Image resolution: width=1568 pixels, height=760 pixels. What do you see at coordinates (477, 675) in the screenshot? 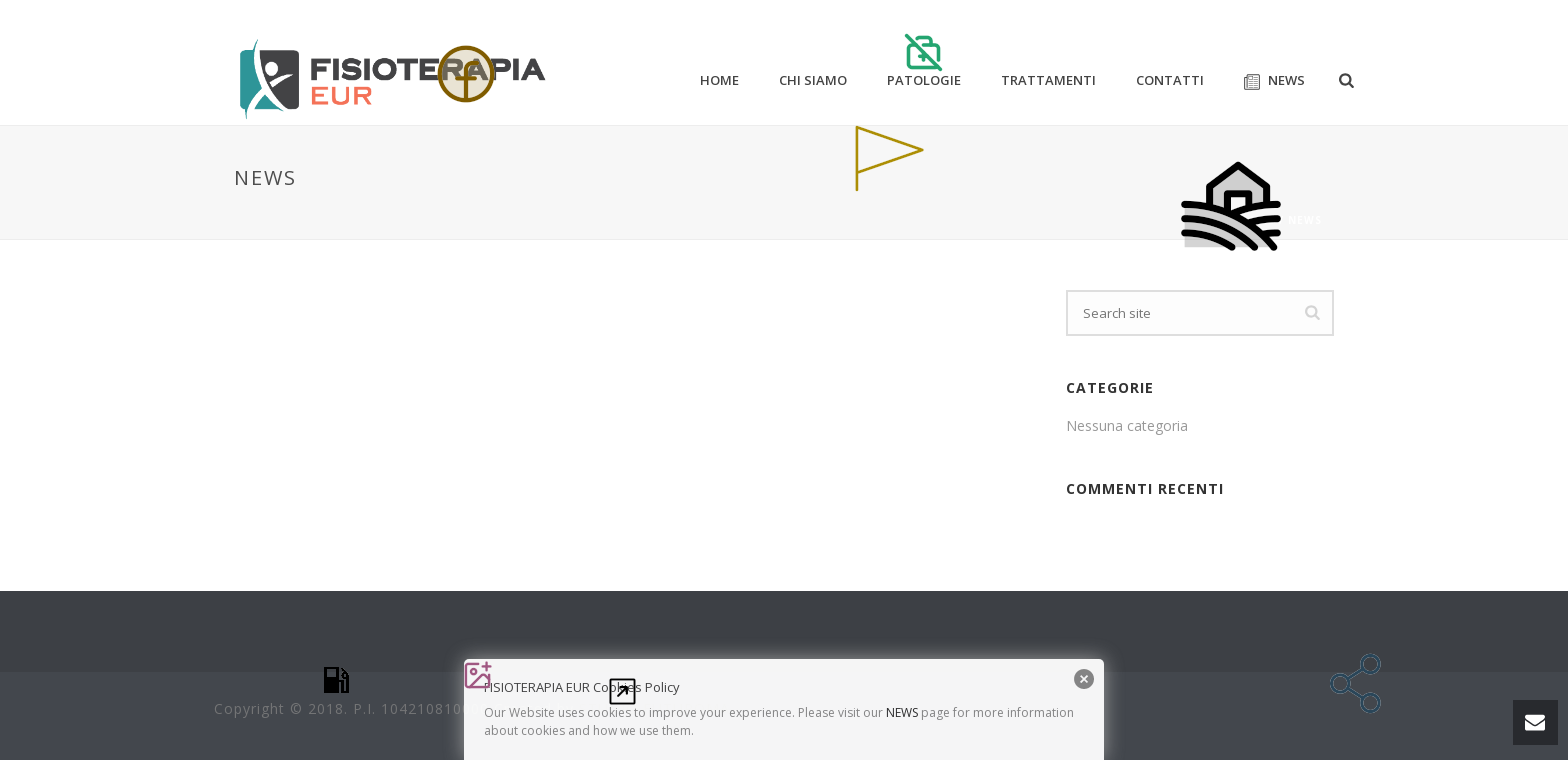
I see `add a new image or photo` at bounding box center [477, 675].